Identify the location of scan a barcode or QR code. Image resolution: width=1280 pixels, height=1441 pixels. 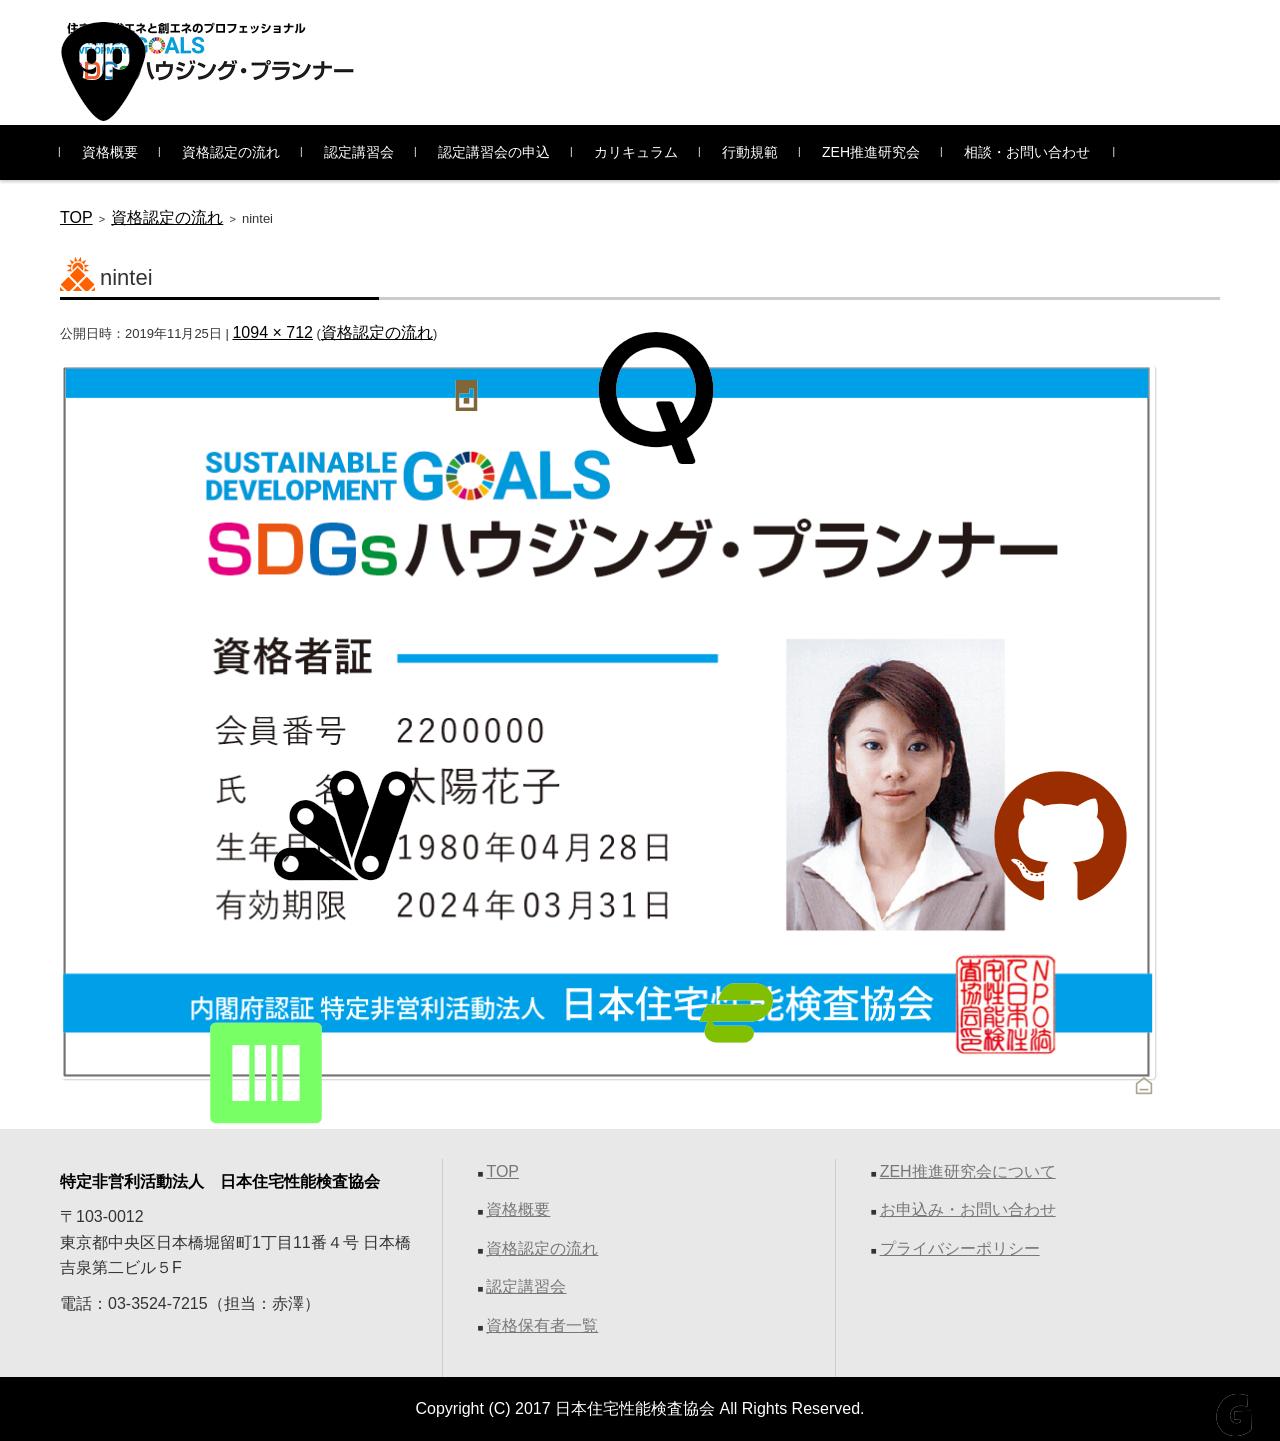
(266, 1073).